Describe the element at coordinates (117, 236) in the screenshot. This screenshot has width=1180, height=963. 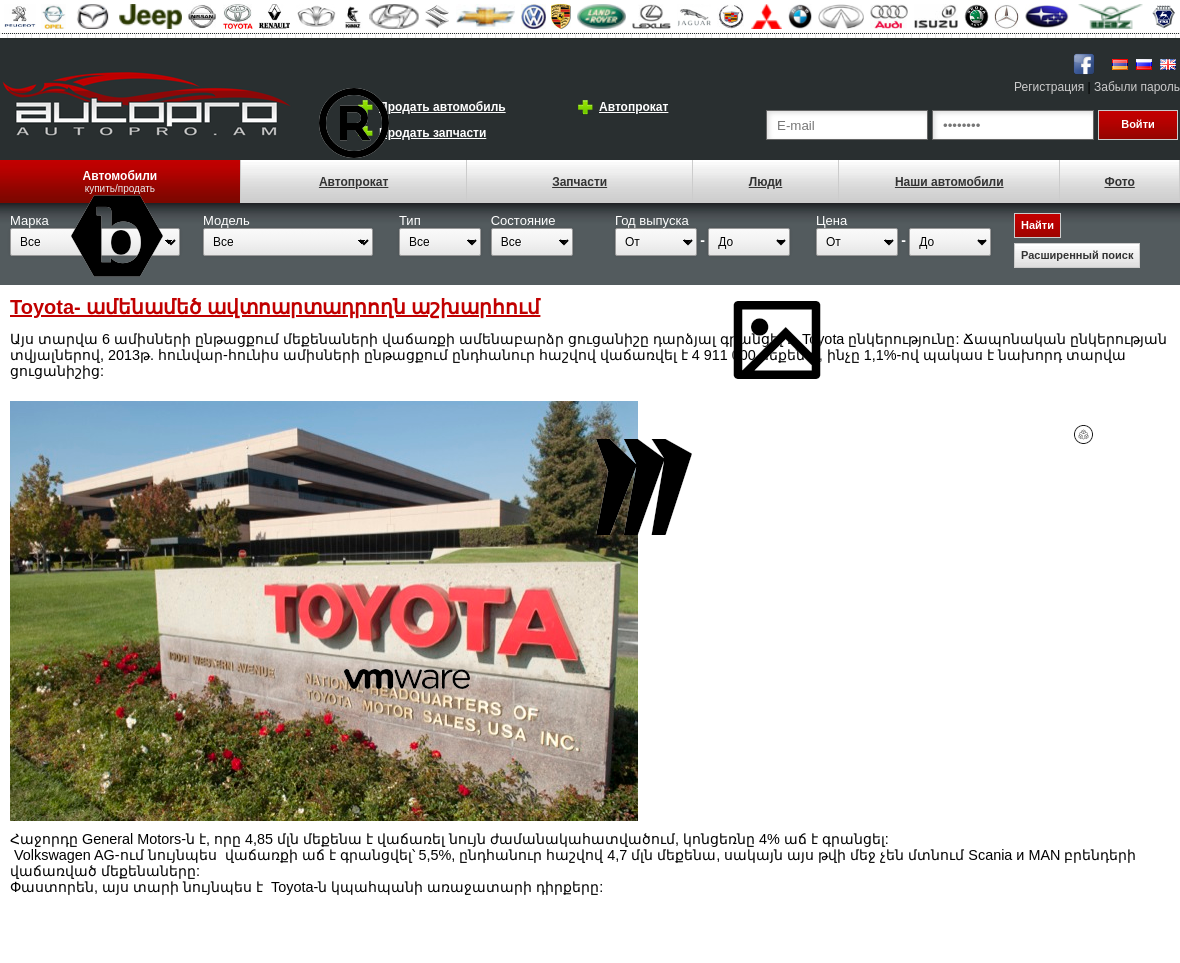
I see `visit bugcrowd security platform` at that location.